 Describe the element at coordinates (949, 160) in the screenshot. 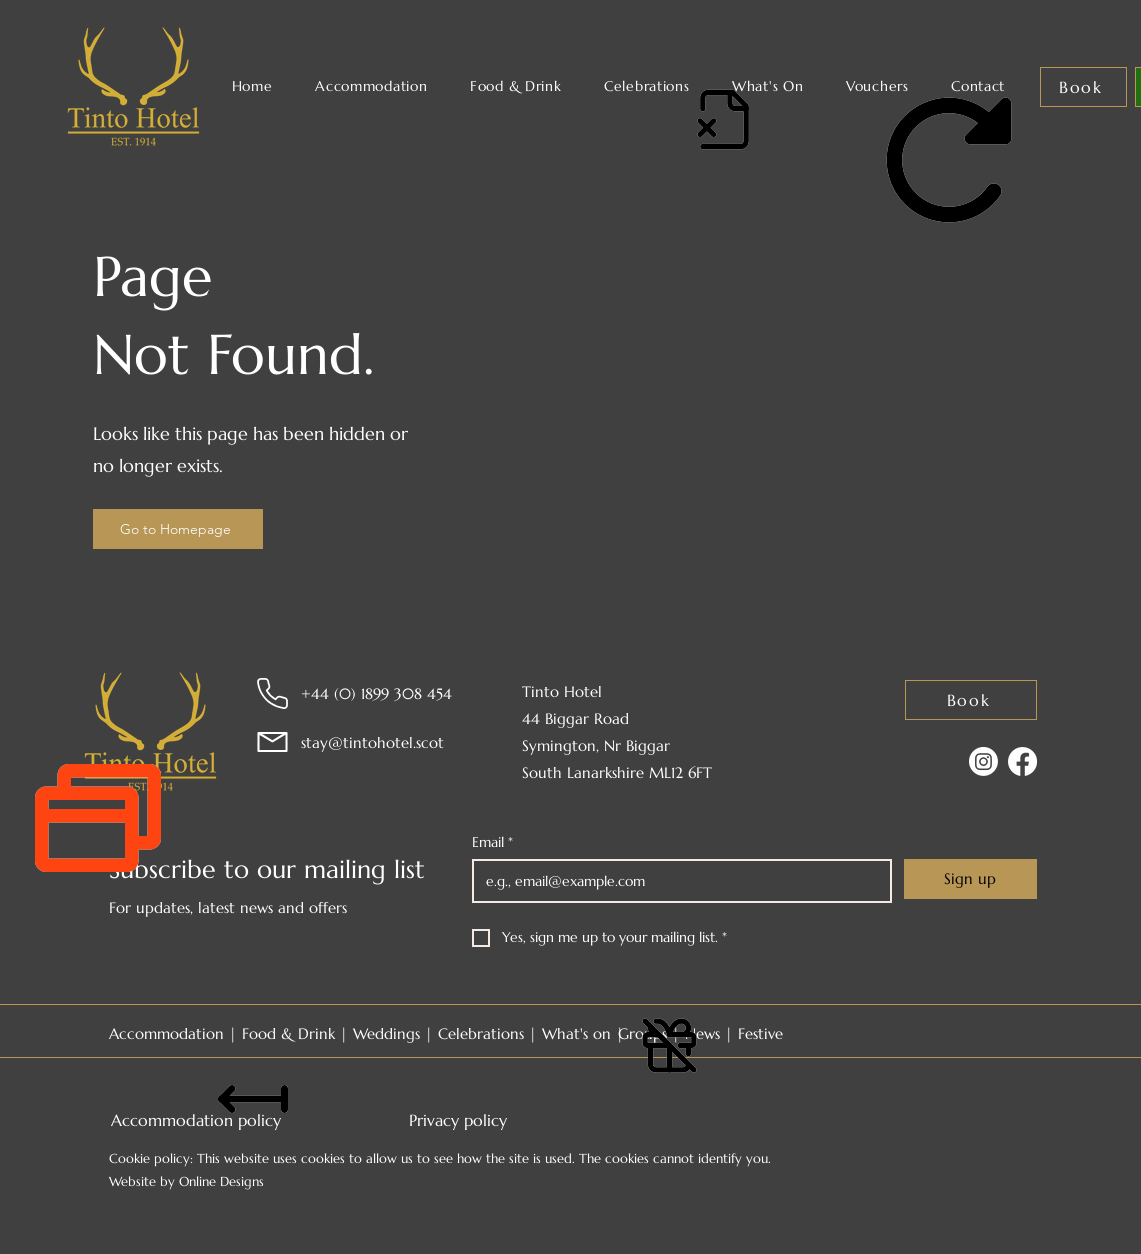

I see `redo the last action` at that location.